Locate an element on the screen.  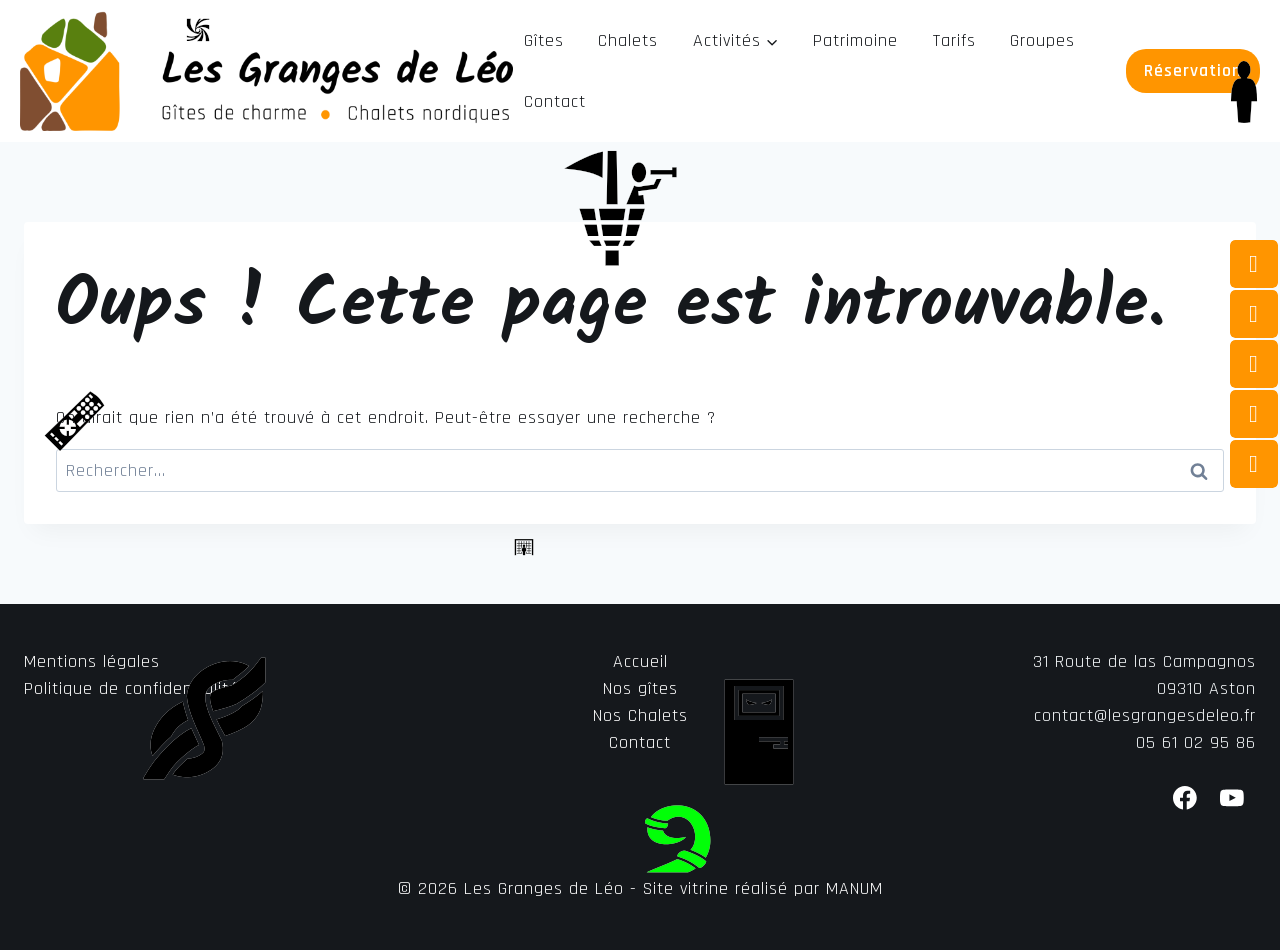
view your profile is located at coordinates (1244, 92).